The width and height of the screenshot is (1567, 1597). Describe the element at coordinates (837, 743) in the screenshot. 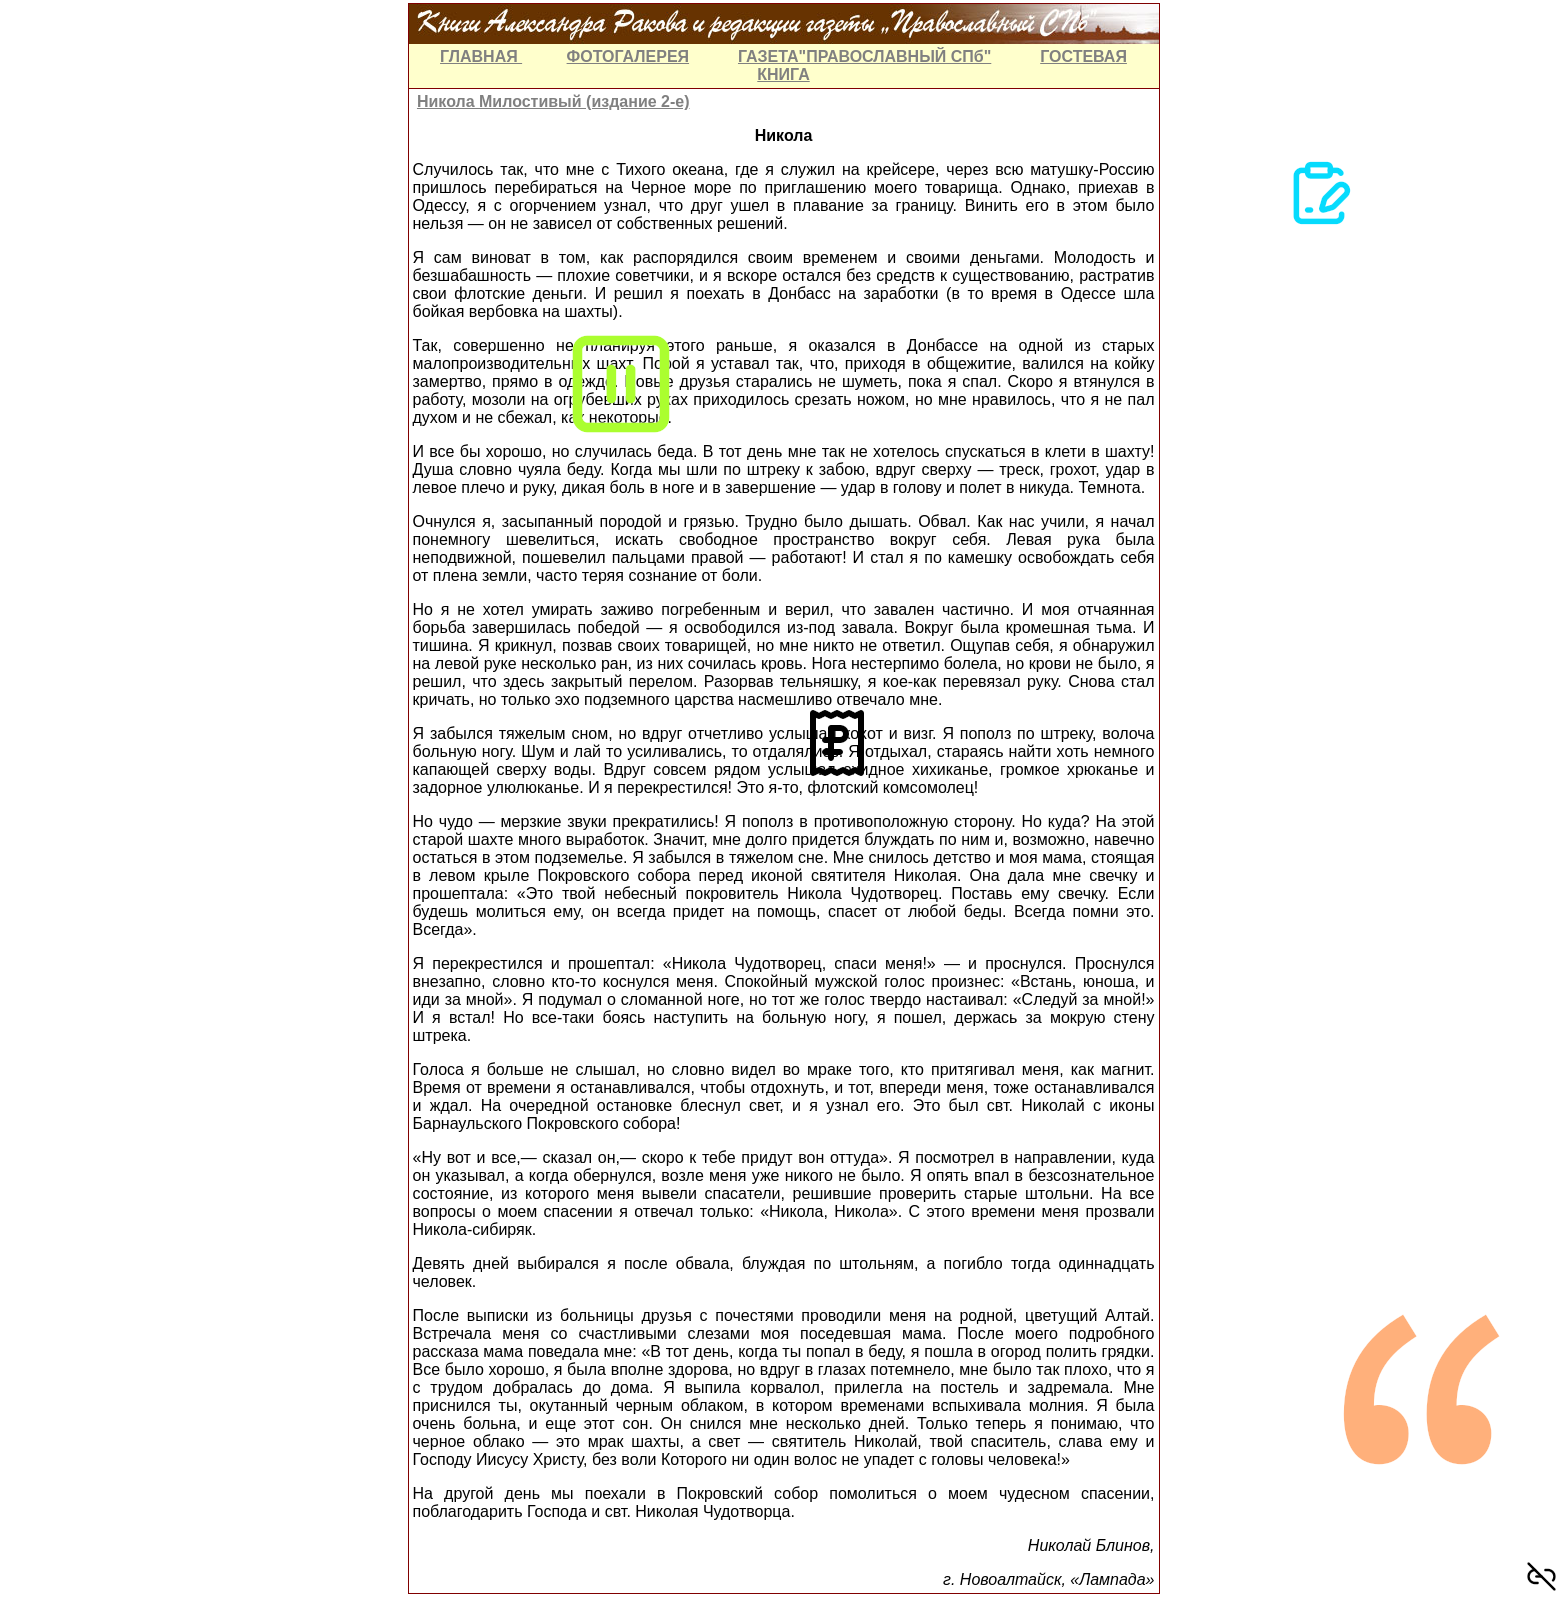

I see `view receipt or transaction in russian rubles` at that location.